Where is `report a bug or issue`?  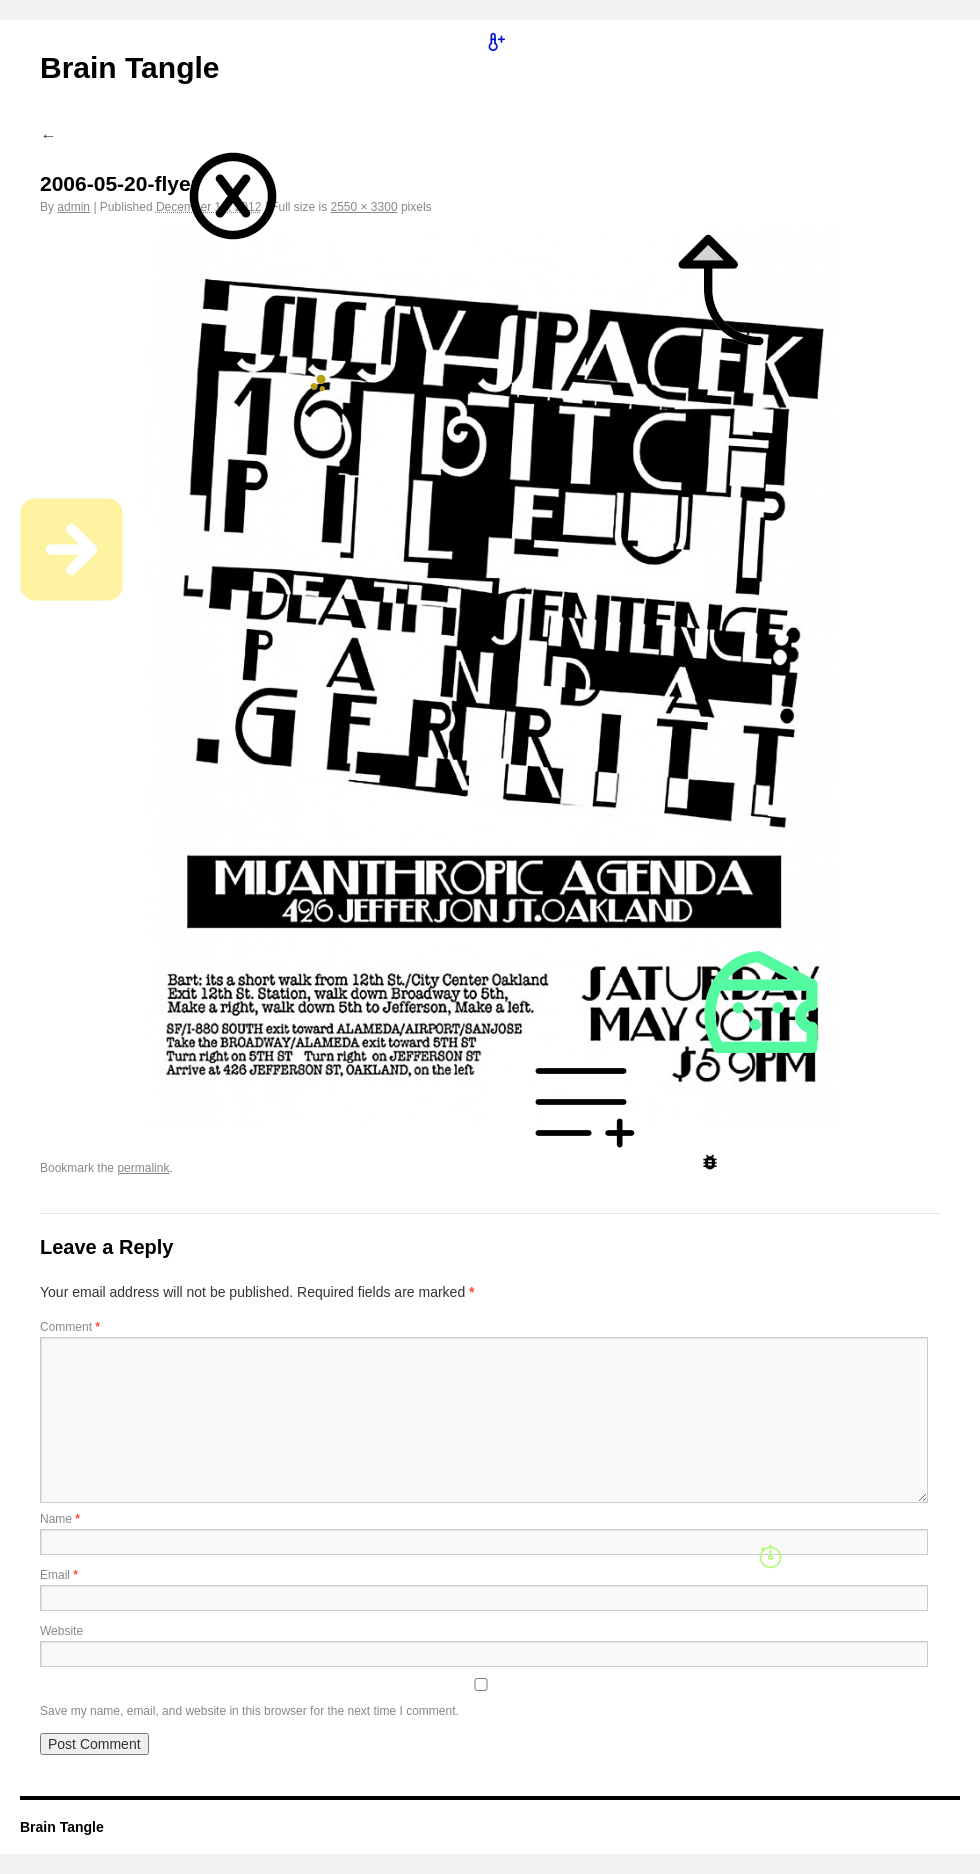 report a bug or issue is located at coordinates (710, 1162).